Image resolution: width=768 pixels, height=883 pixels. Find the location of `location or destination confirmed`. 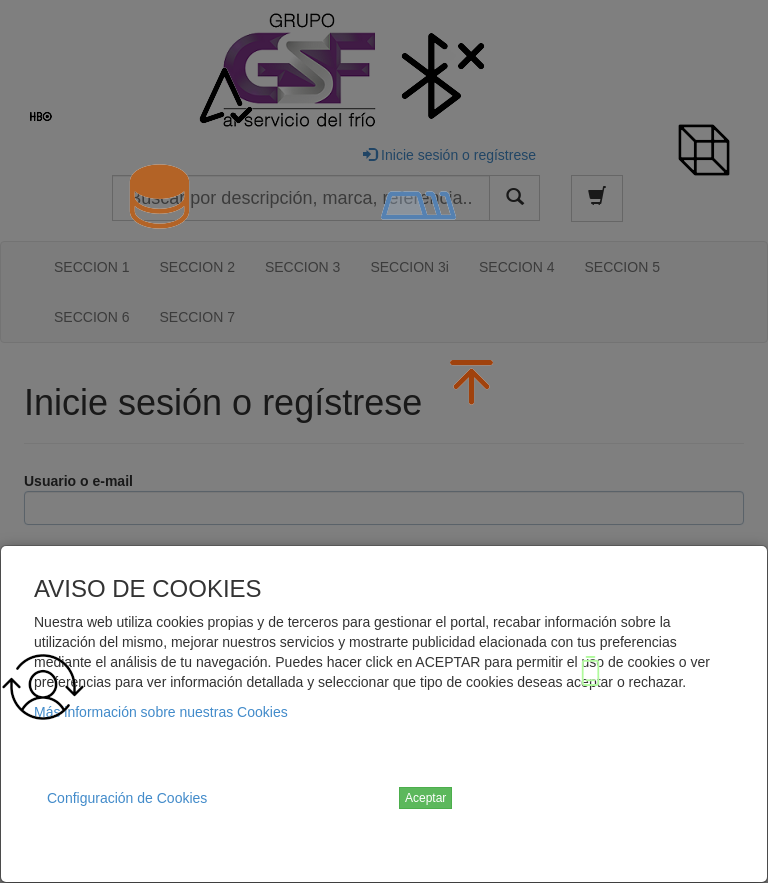

location or destination confirmed is located at coordinates (224, 95).